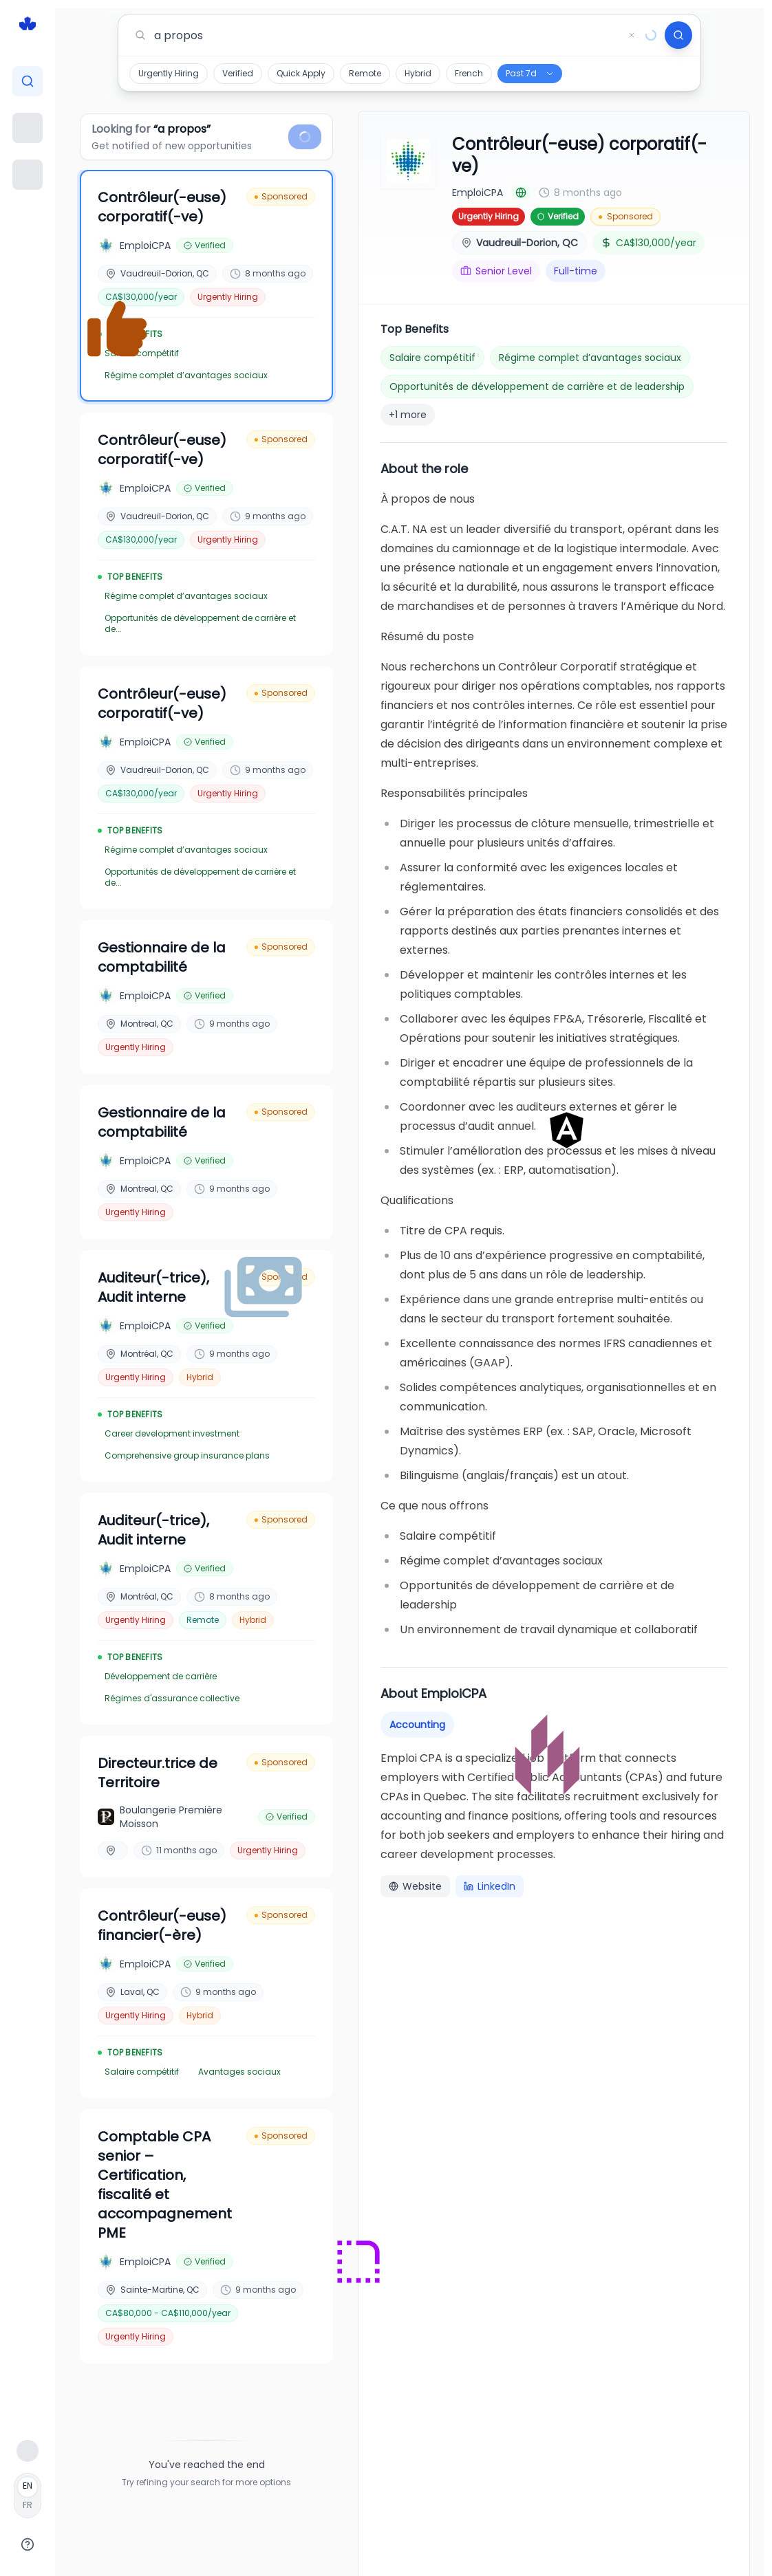 The height and width of the screenshot is (2576, 772). Describe the element at coordinates (358, 2262) in the screenshot. I see `apply rounded corners to a selected element` at that location.